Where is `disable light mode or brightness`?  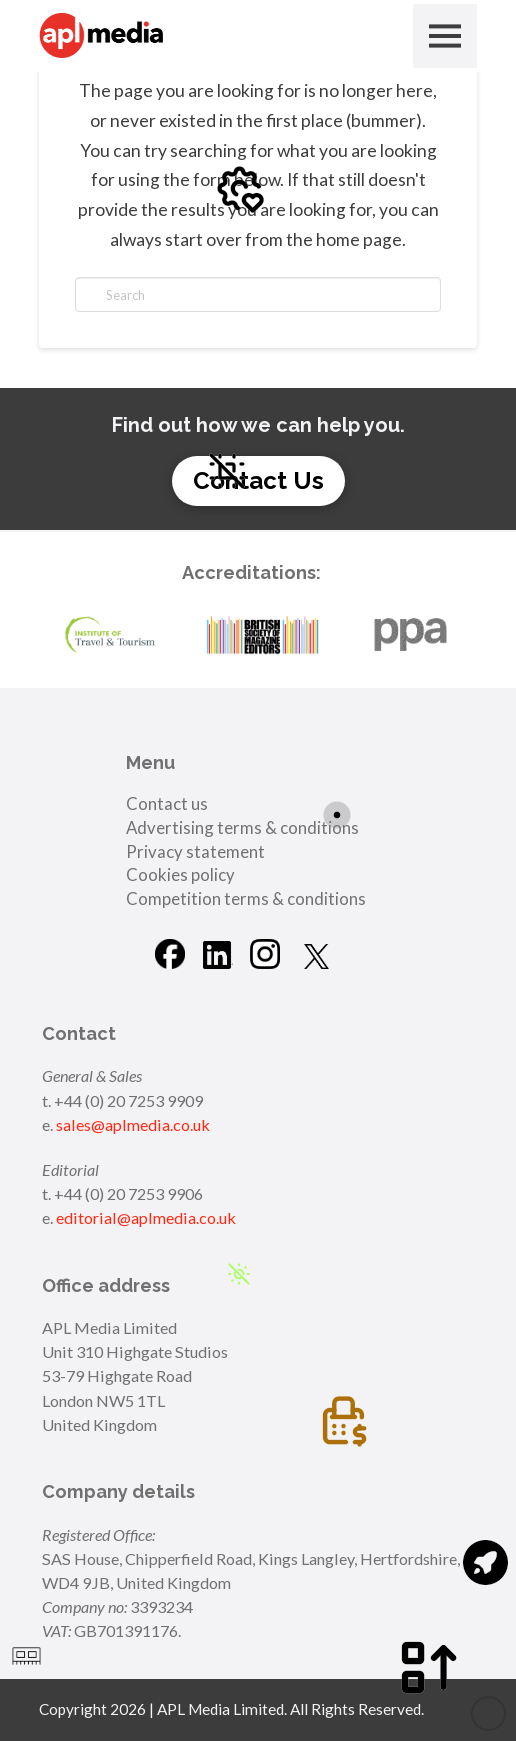
disable light mode or brightness is located at coordinates (239, 1274).